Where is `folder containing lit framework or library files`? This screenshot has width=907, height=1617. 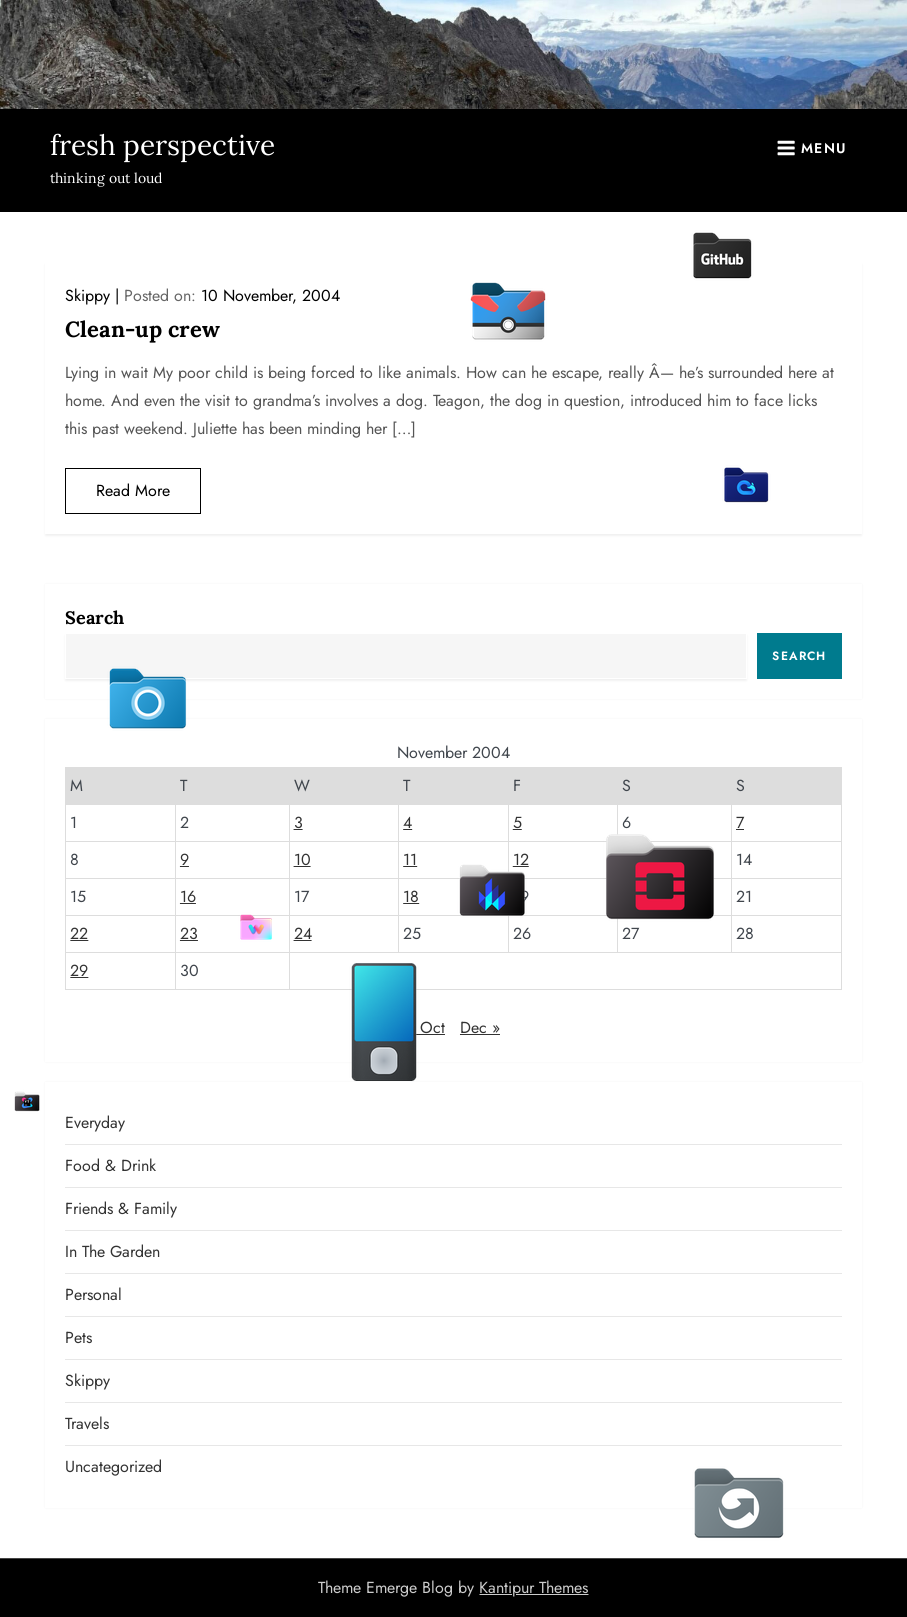 folder containing lit framework or library files is located at coordinates (492, 892).